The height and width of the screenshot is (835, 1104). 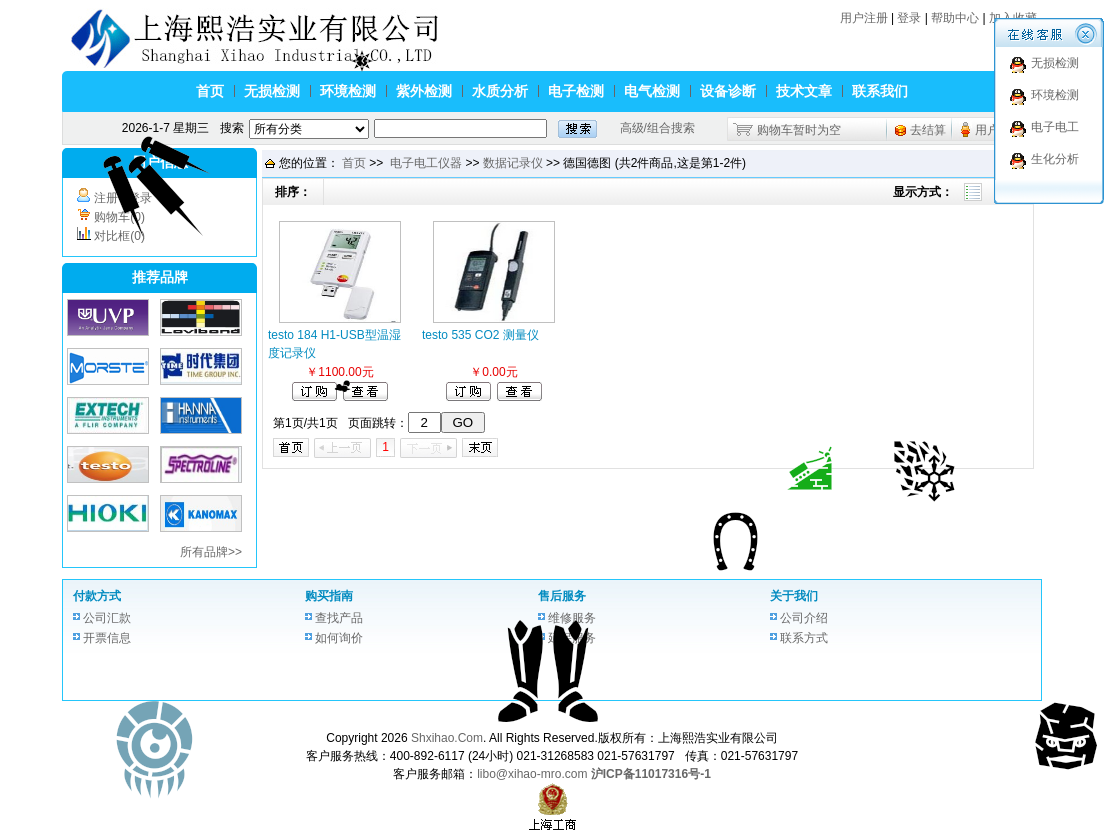 I want to click on indicates acupuncture or needle-based treatment, so click(x=156, y=188).